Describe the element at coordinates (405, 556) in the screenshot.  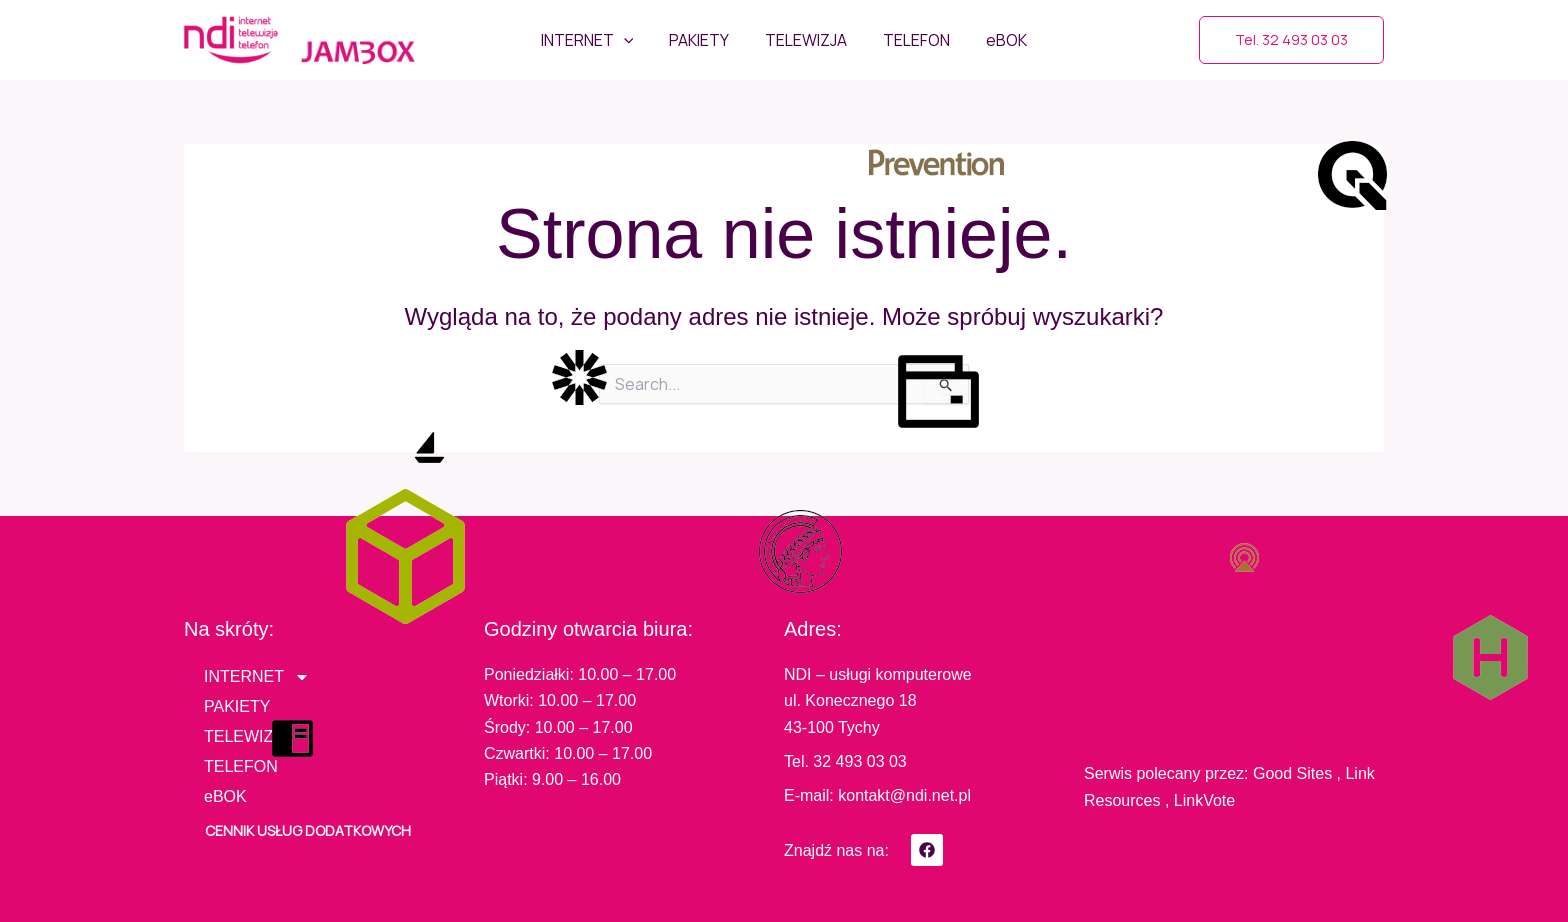
I see `open Hack The Box platform` at that location.